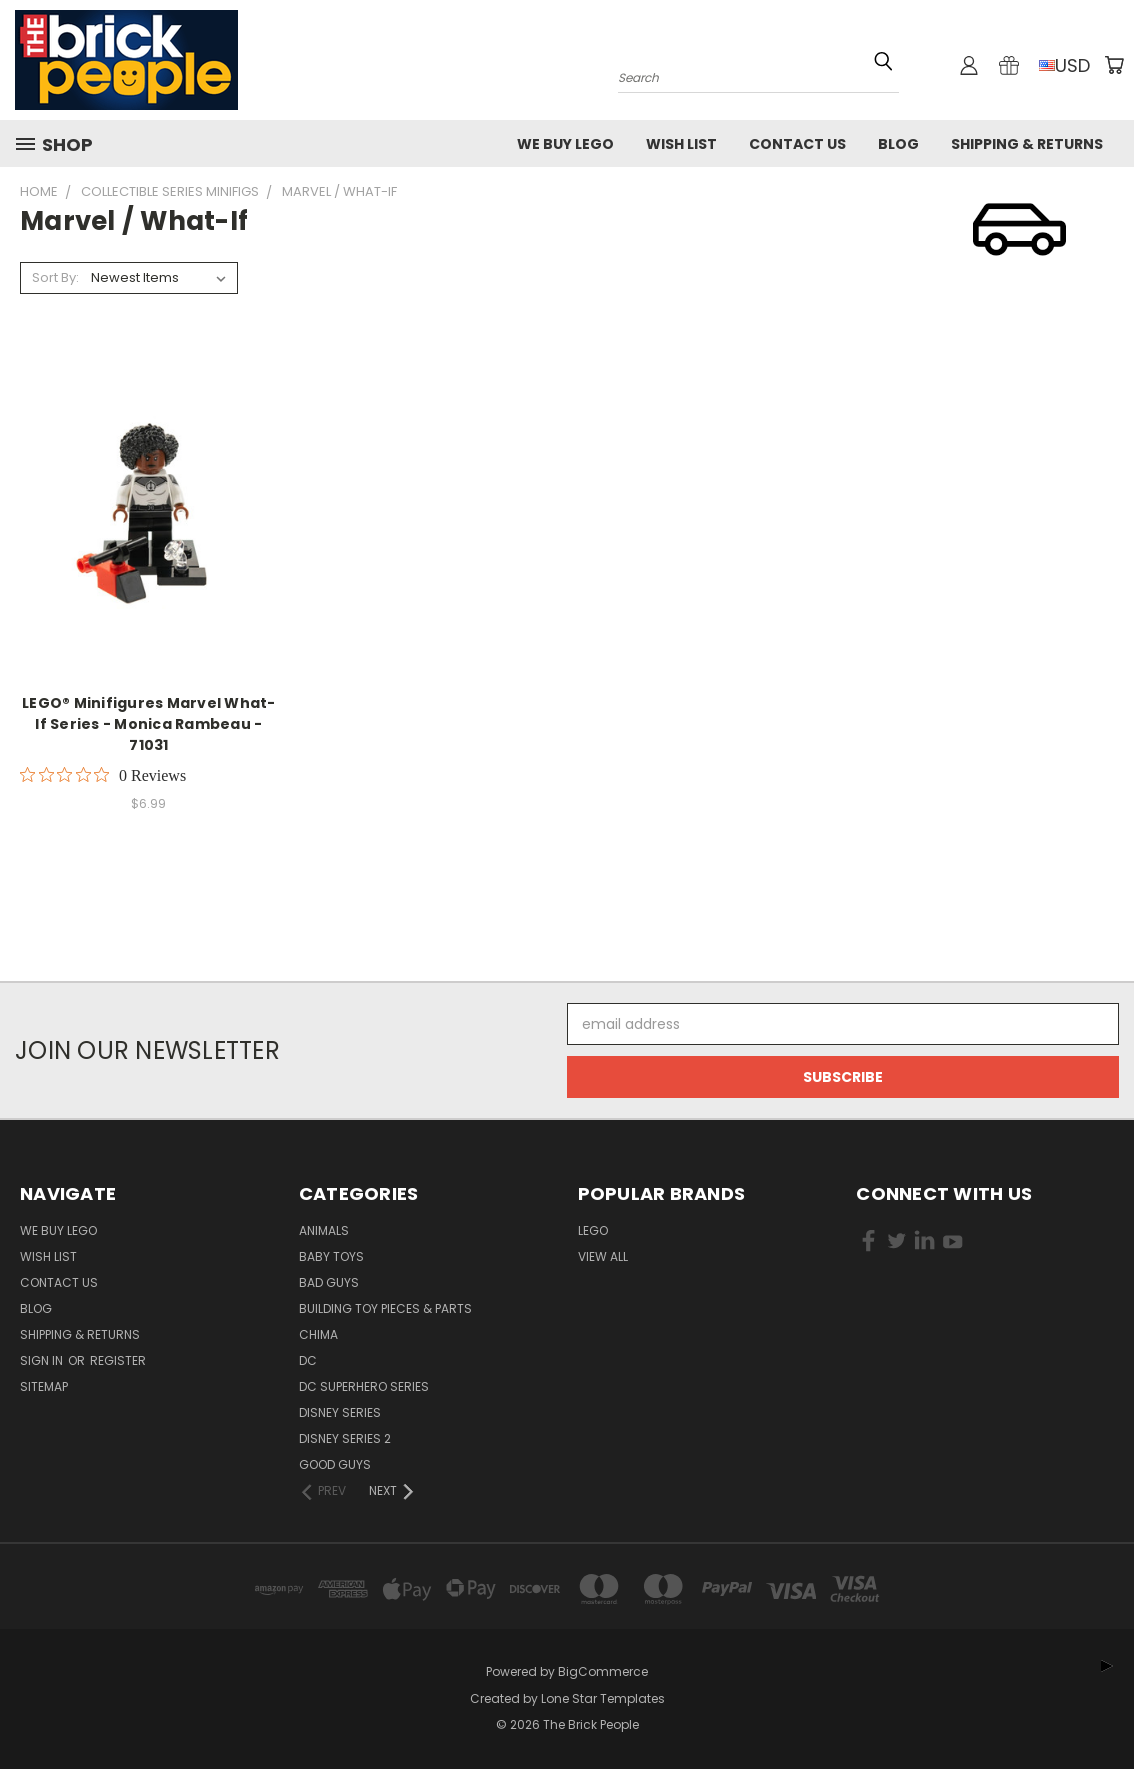 The width and height of the screenshot is (1134, 1769). Describe the element at coordinates (1019, 226) in the screenshot. I see `select car or vehicle mode` at that location.